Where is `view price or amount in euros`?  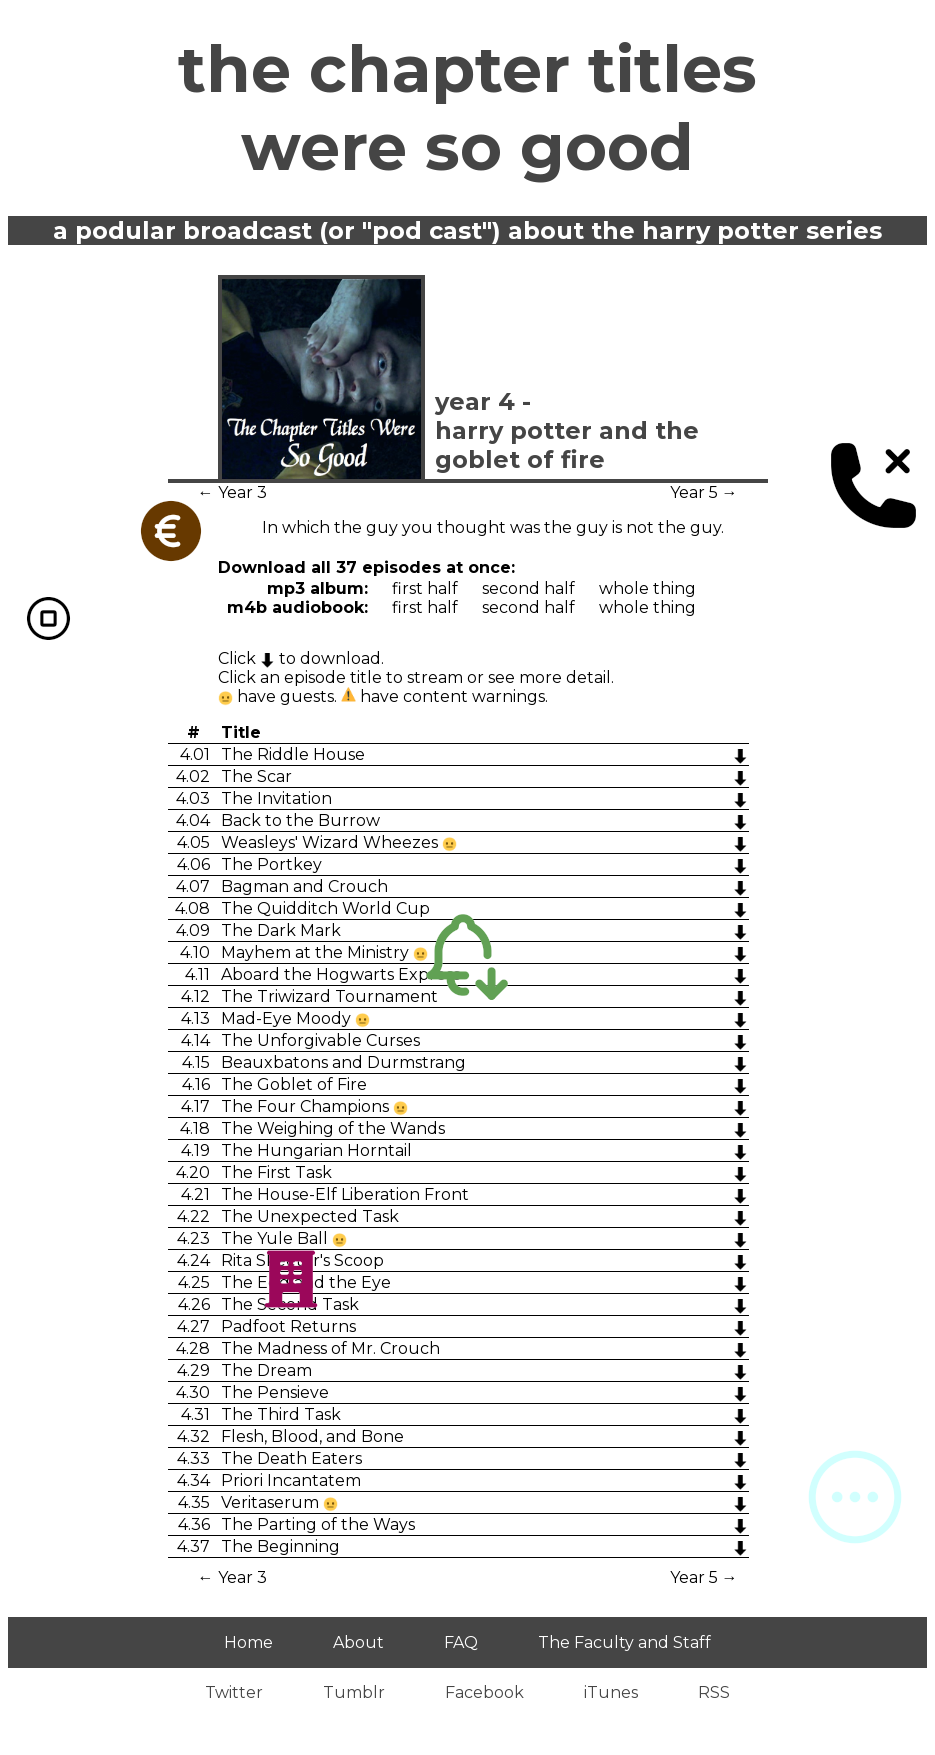
view price or amount in euros is located at coordinates (171, 531).